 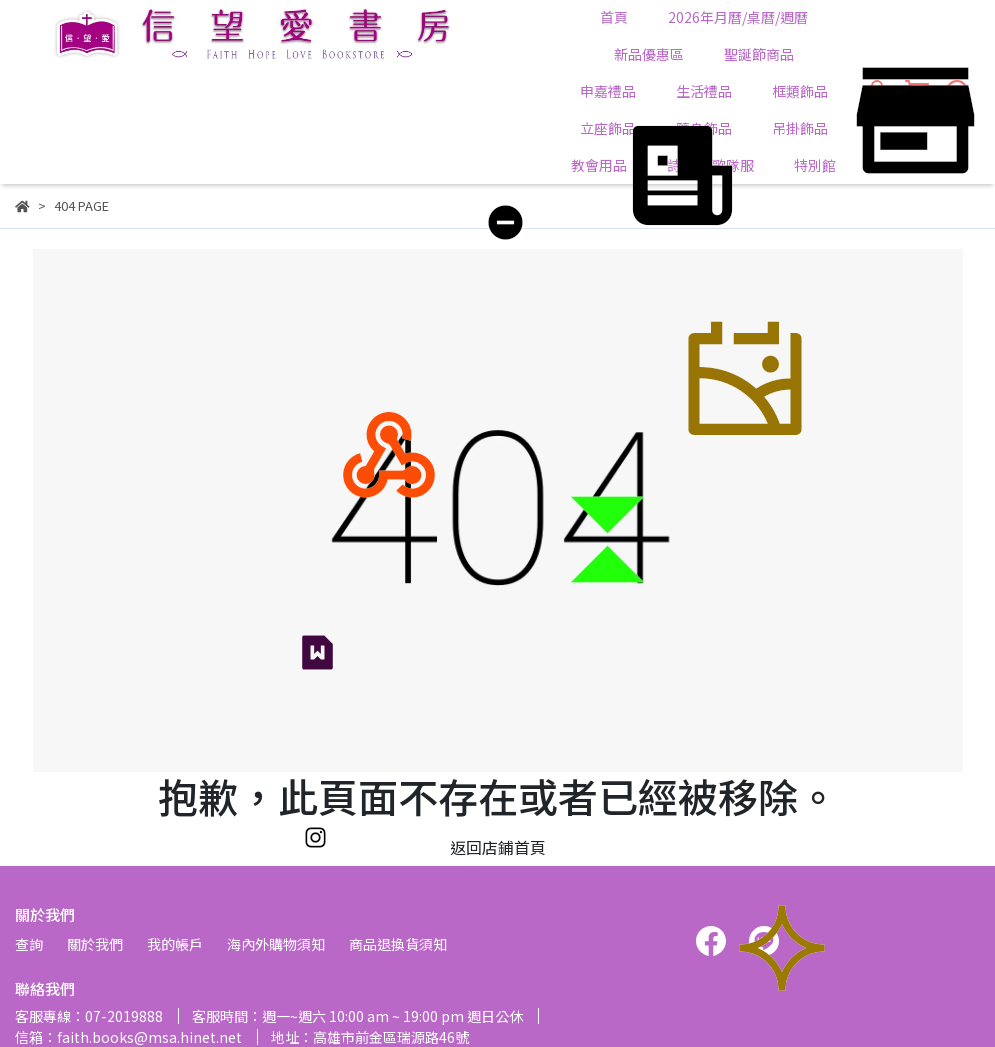 What do you see at coordinates (915, 120) in the screenshot?
I see `access the store or shop section` at bounding box center [915, 120].